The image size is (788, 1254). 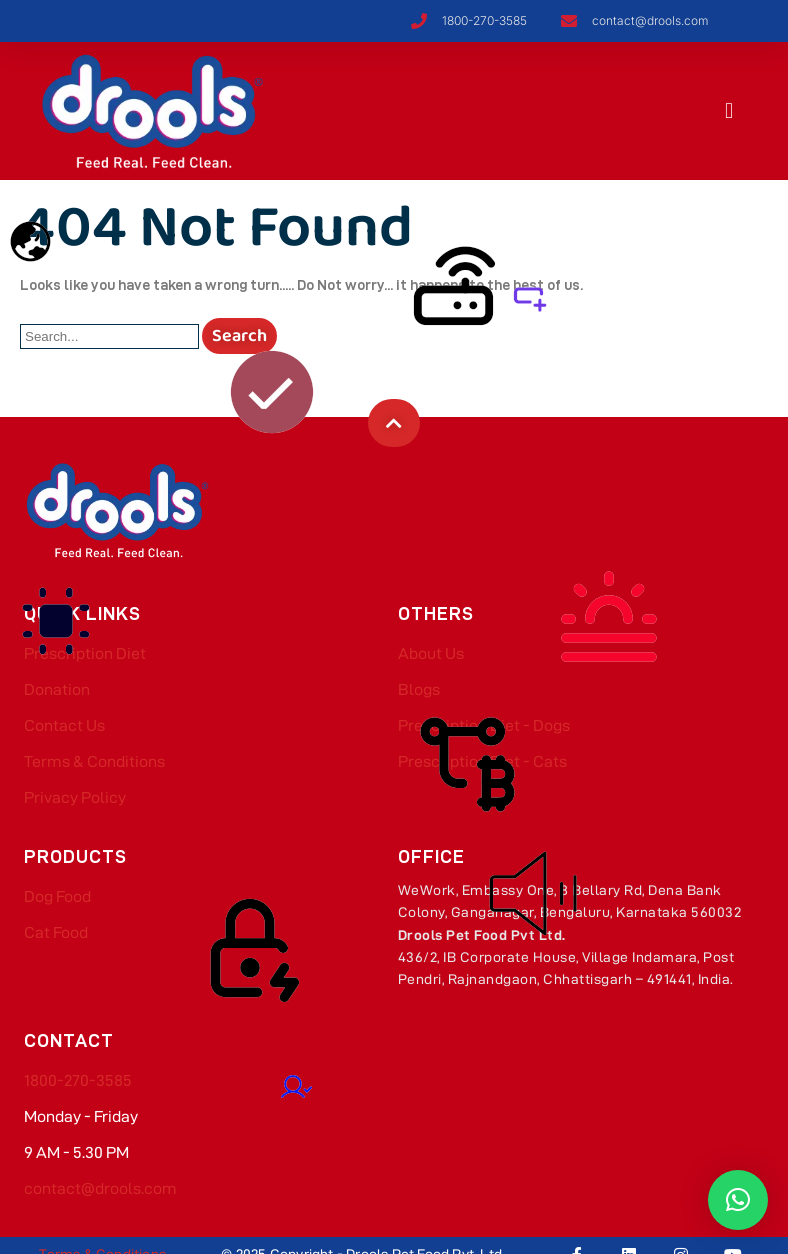 What do you see at coordinates (528, 295) in the screenshot?
I see `add a new variable` at bounding box center [528, 295].